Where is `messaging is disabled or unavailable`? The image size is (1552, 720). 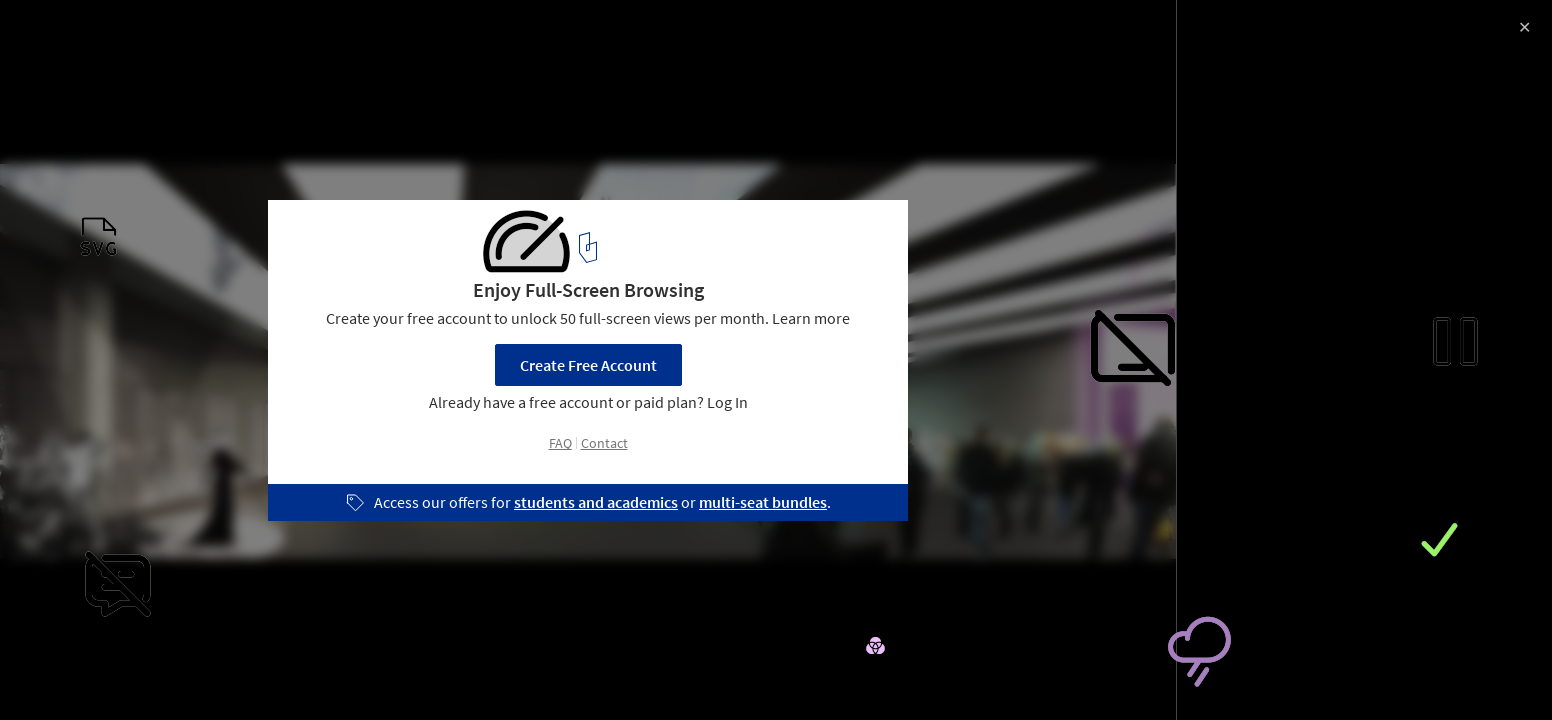 messaging is disabled or unavailable is located at coordinates (118, 584).